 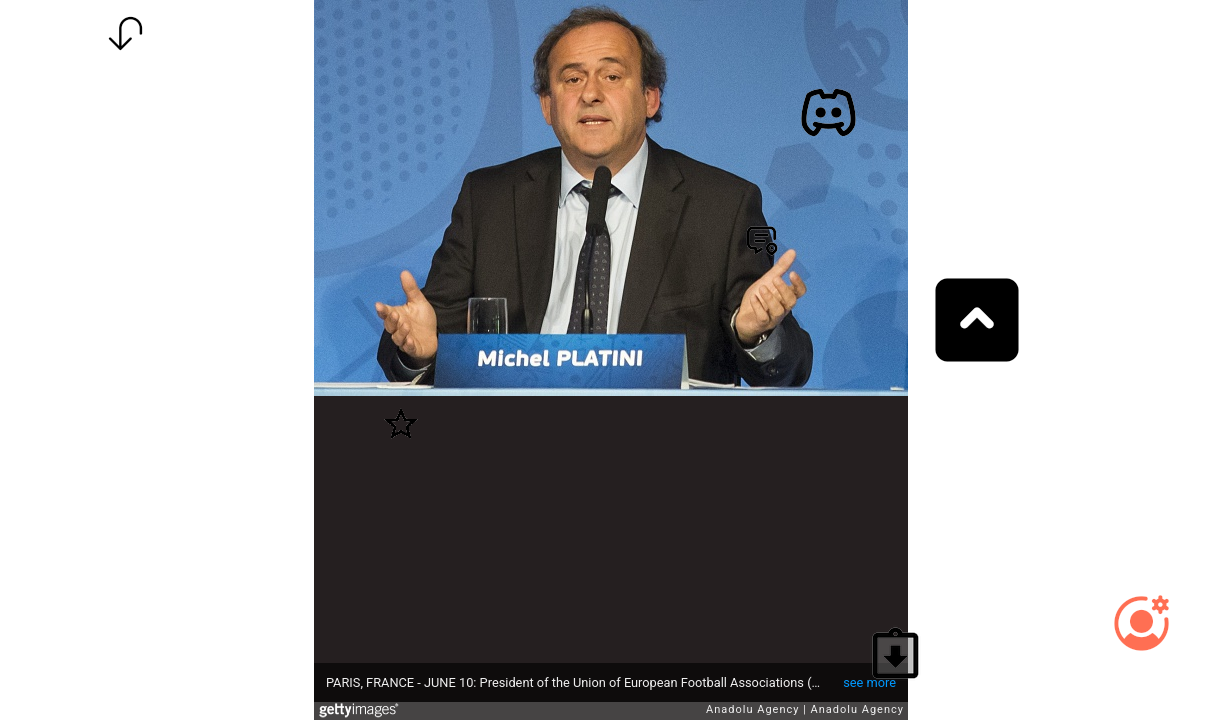 I want to click on collapse an expanded section, so click(x=977, y=320).